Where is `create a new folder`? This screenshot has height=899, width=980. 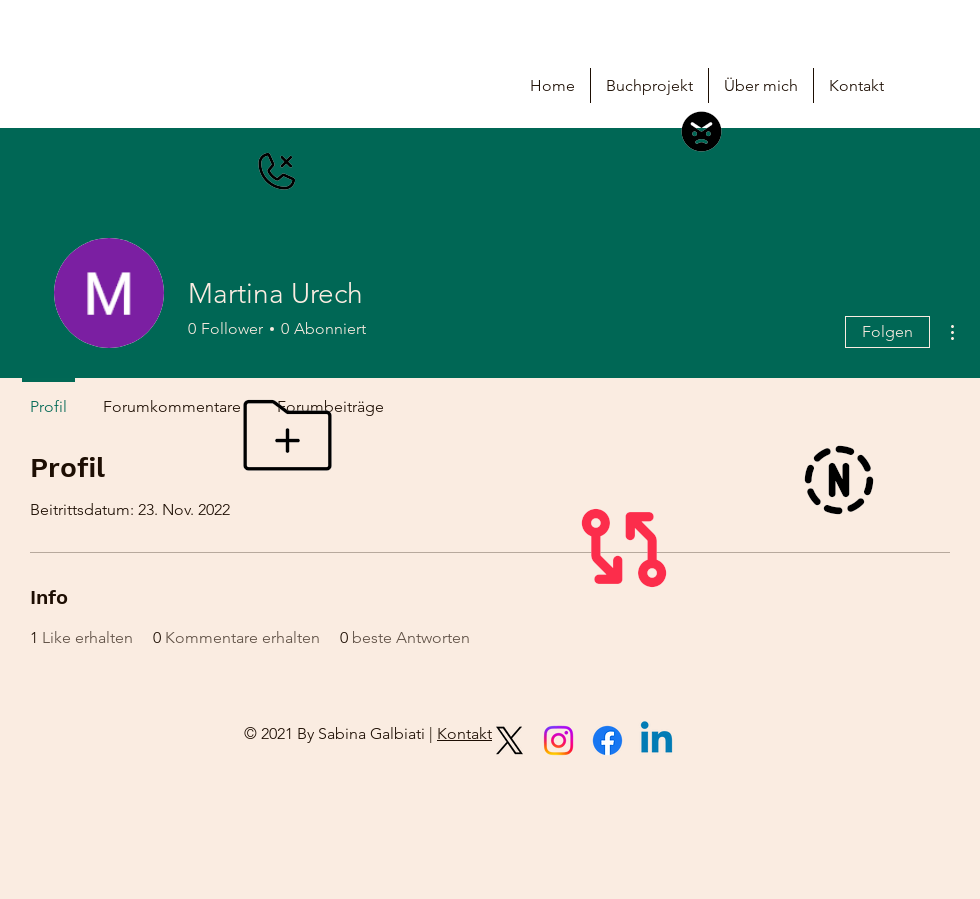
create a new folder is located at coordinates (287, 433).